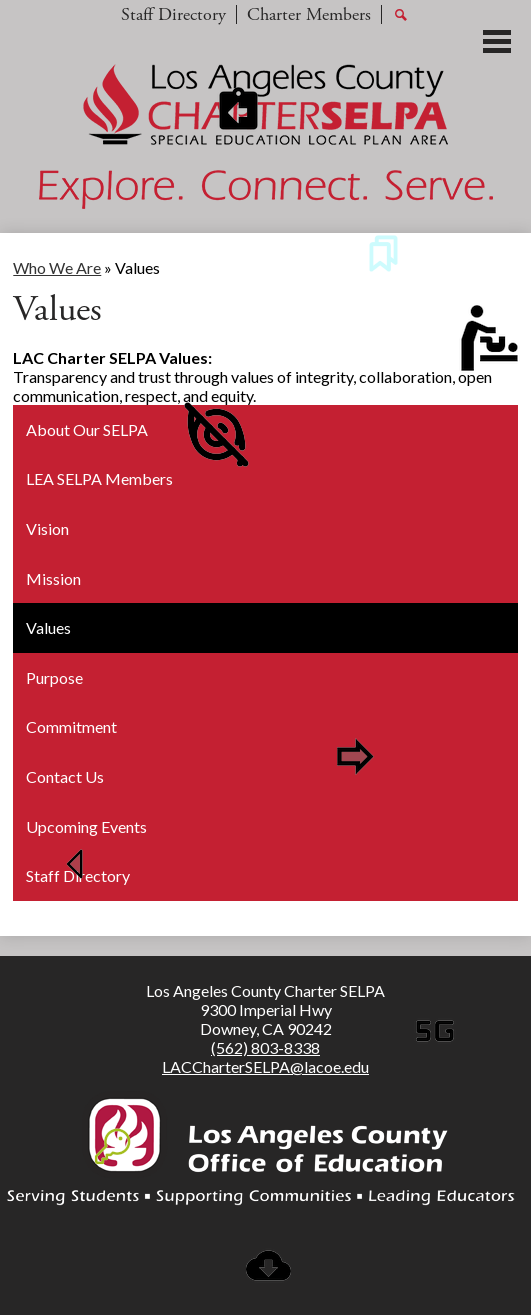  I want to click on indicates baby changing station nearby, so click(489, 339).